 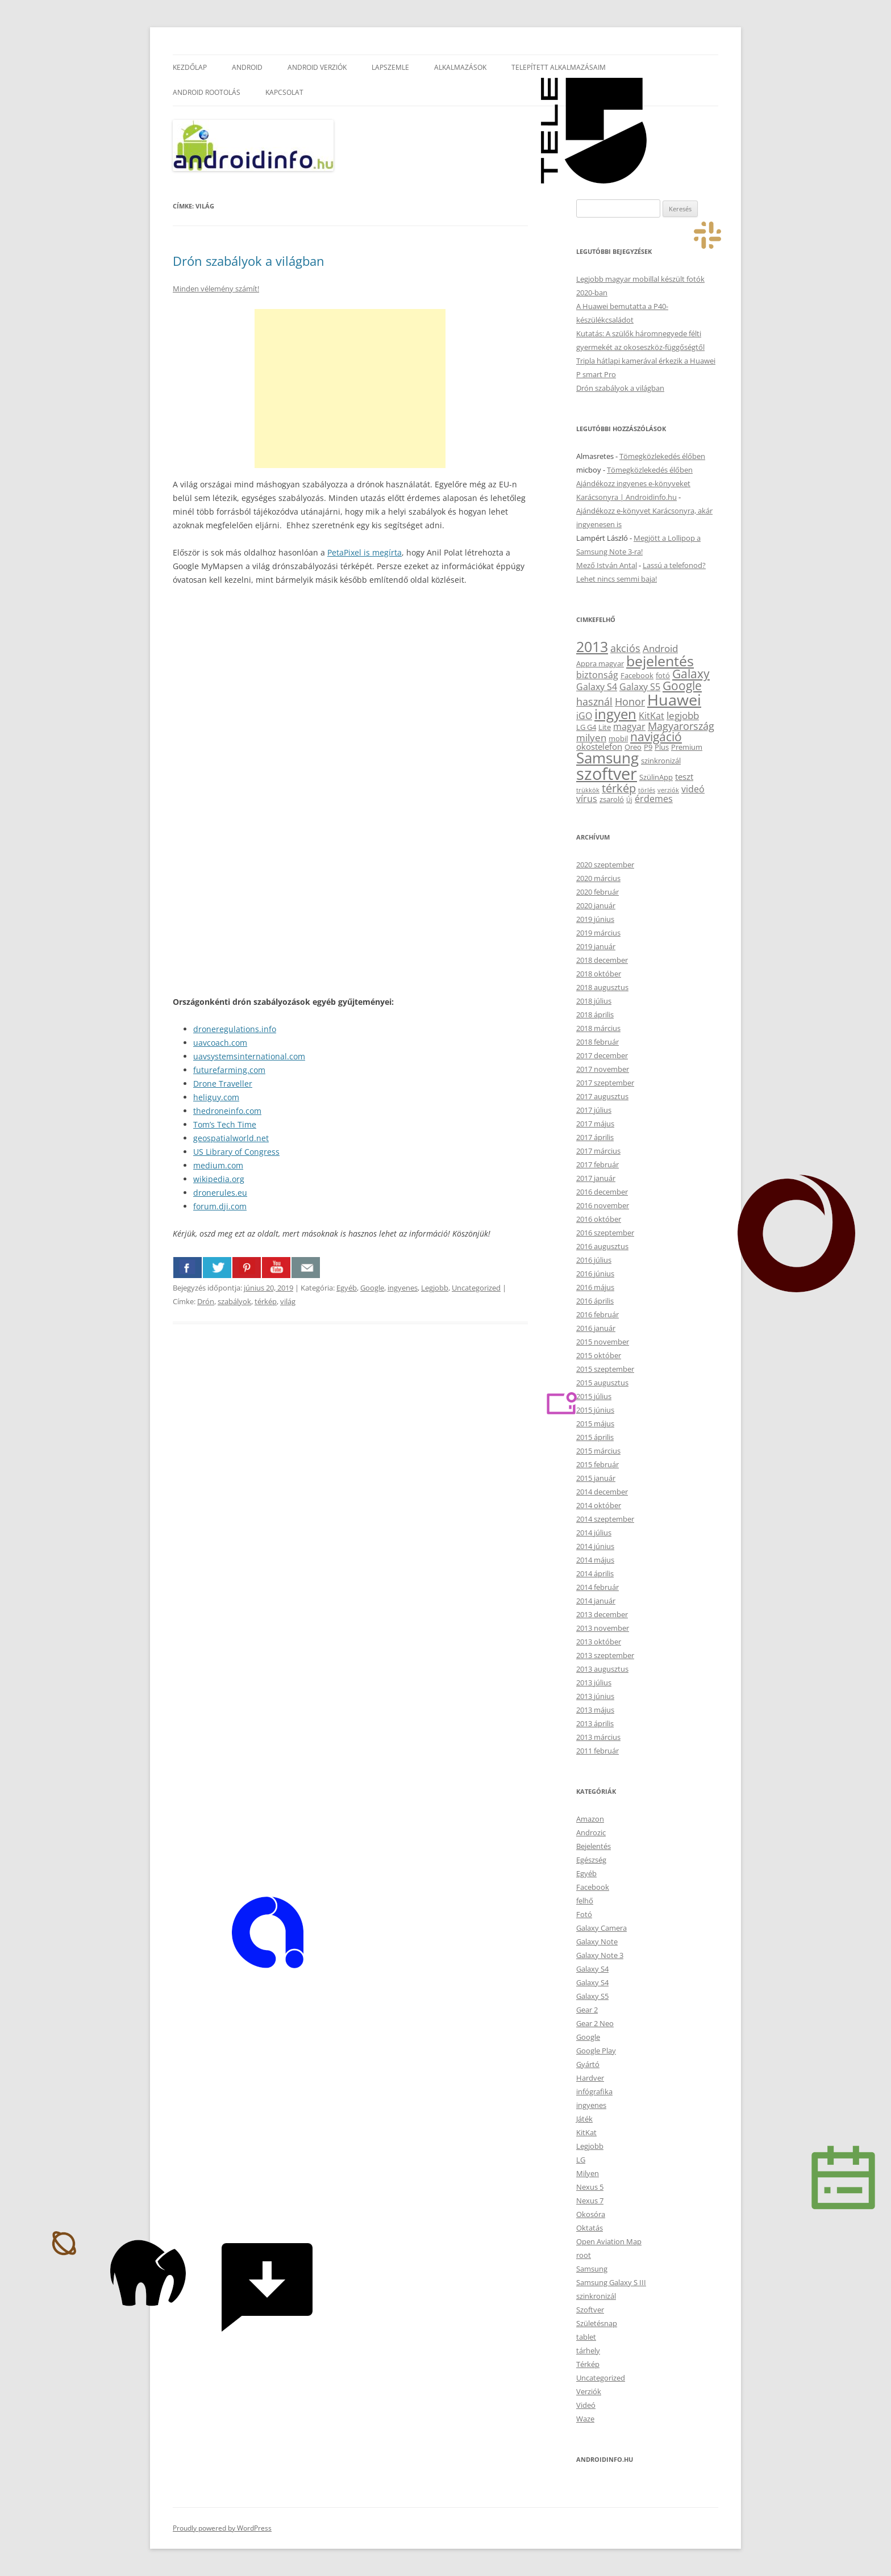 I want to click on google admob logo, so click(x=268, y=1932).